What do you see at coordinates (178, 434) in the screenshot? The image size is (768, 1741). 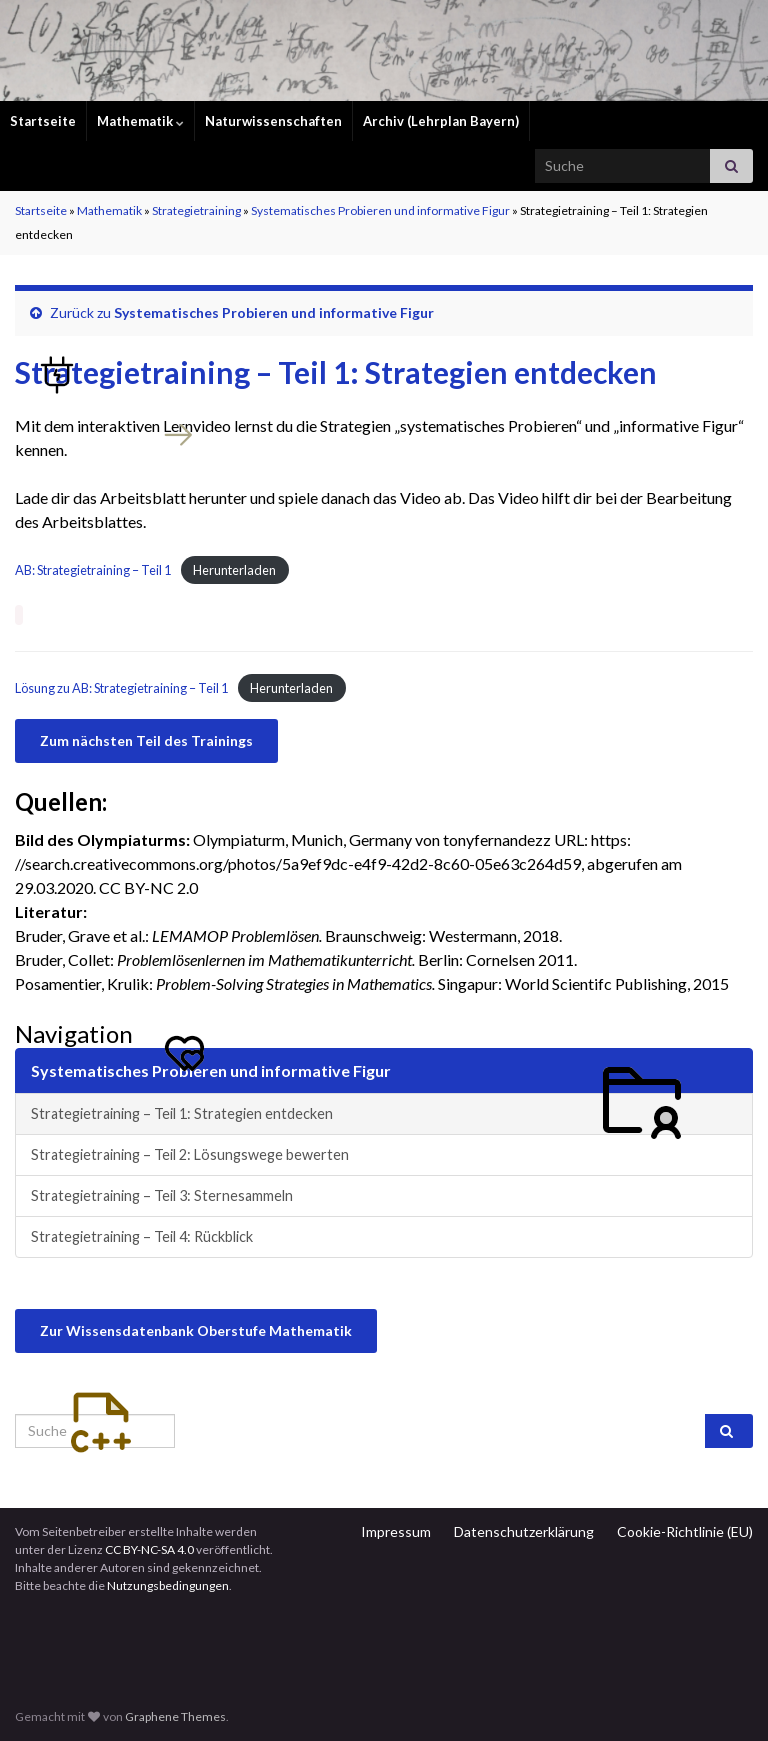 I see `navigate to the next item or page` at bounding box center [178, 434].